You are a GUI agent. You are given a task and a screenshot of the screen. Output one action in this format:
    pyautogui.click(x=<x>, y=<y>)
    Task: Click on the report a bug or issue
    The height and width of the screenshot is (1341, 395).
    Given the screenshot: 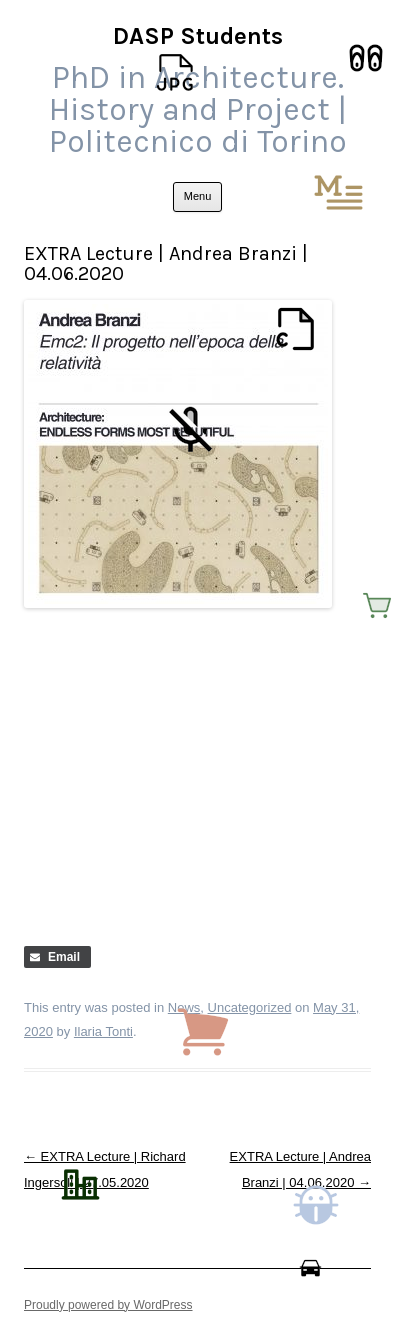 What is the action you would take?
    pyautogui.click(x=316, y=1205)
    